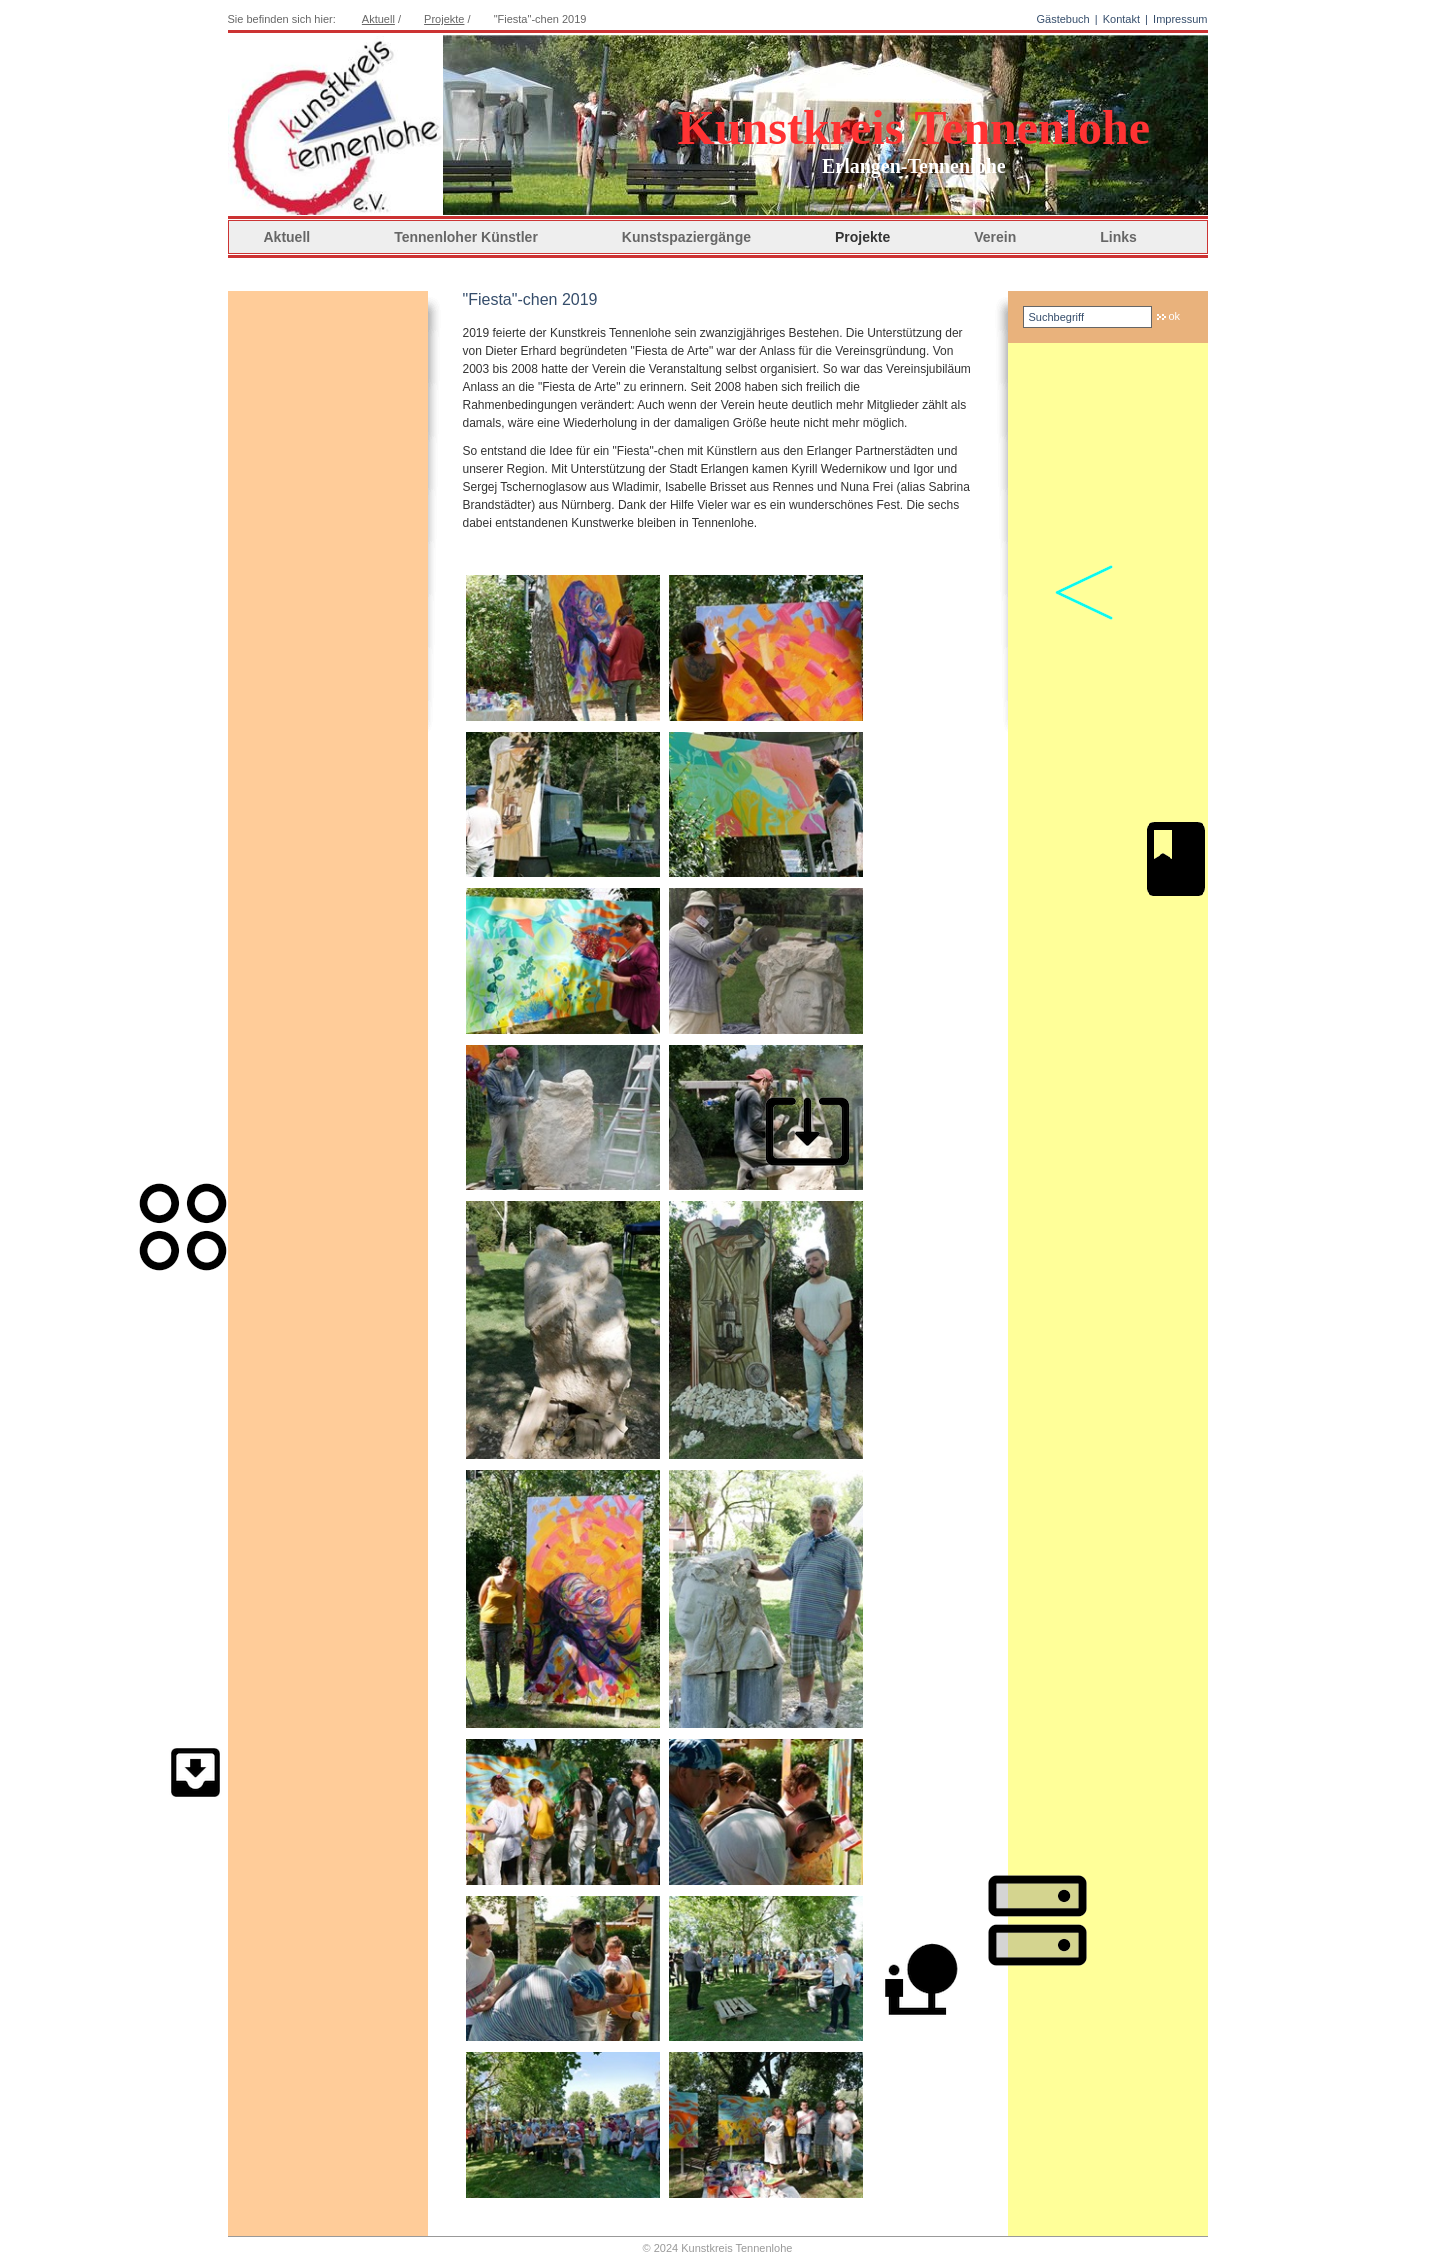 The height and width of the screenshot is (2254, 1435). What do you see at coordinates (183, 1227) in the screenshot?
I see `open app grid or dashboard` at bounding box center [183, 1227].